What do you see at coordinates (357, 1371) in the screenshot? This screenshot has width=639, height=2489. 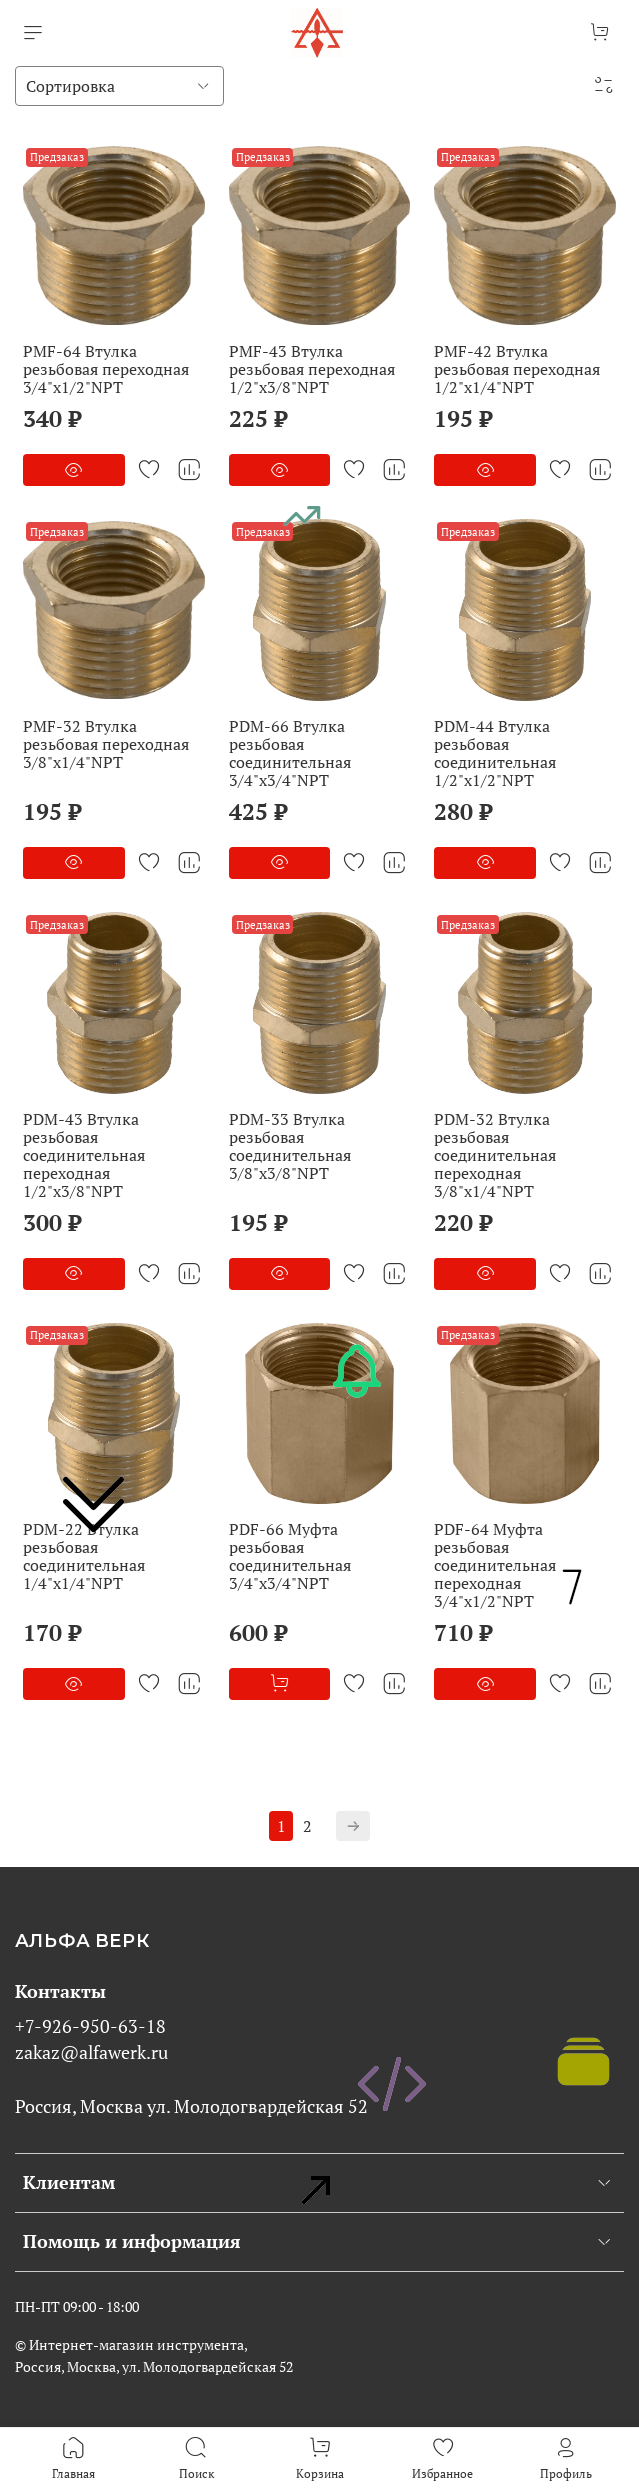 I see `view notifications` at bounding box center [357, 1371].